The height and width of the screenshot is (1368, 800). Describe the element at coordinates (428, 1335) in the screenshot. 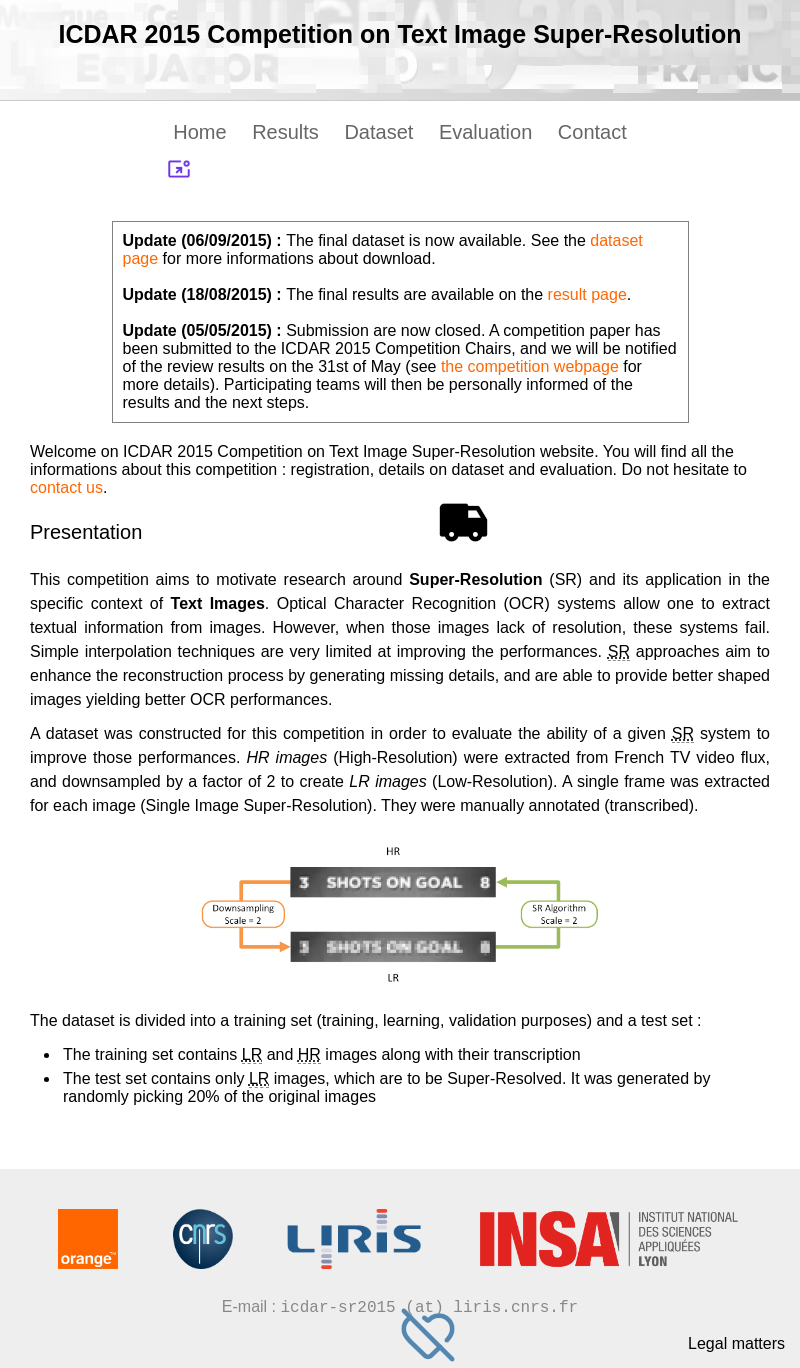

I see `remove from favorites` at that location.